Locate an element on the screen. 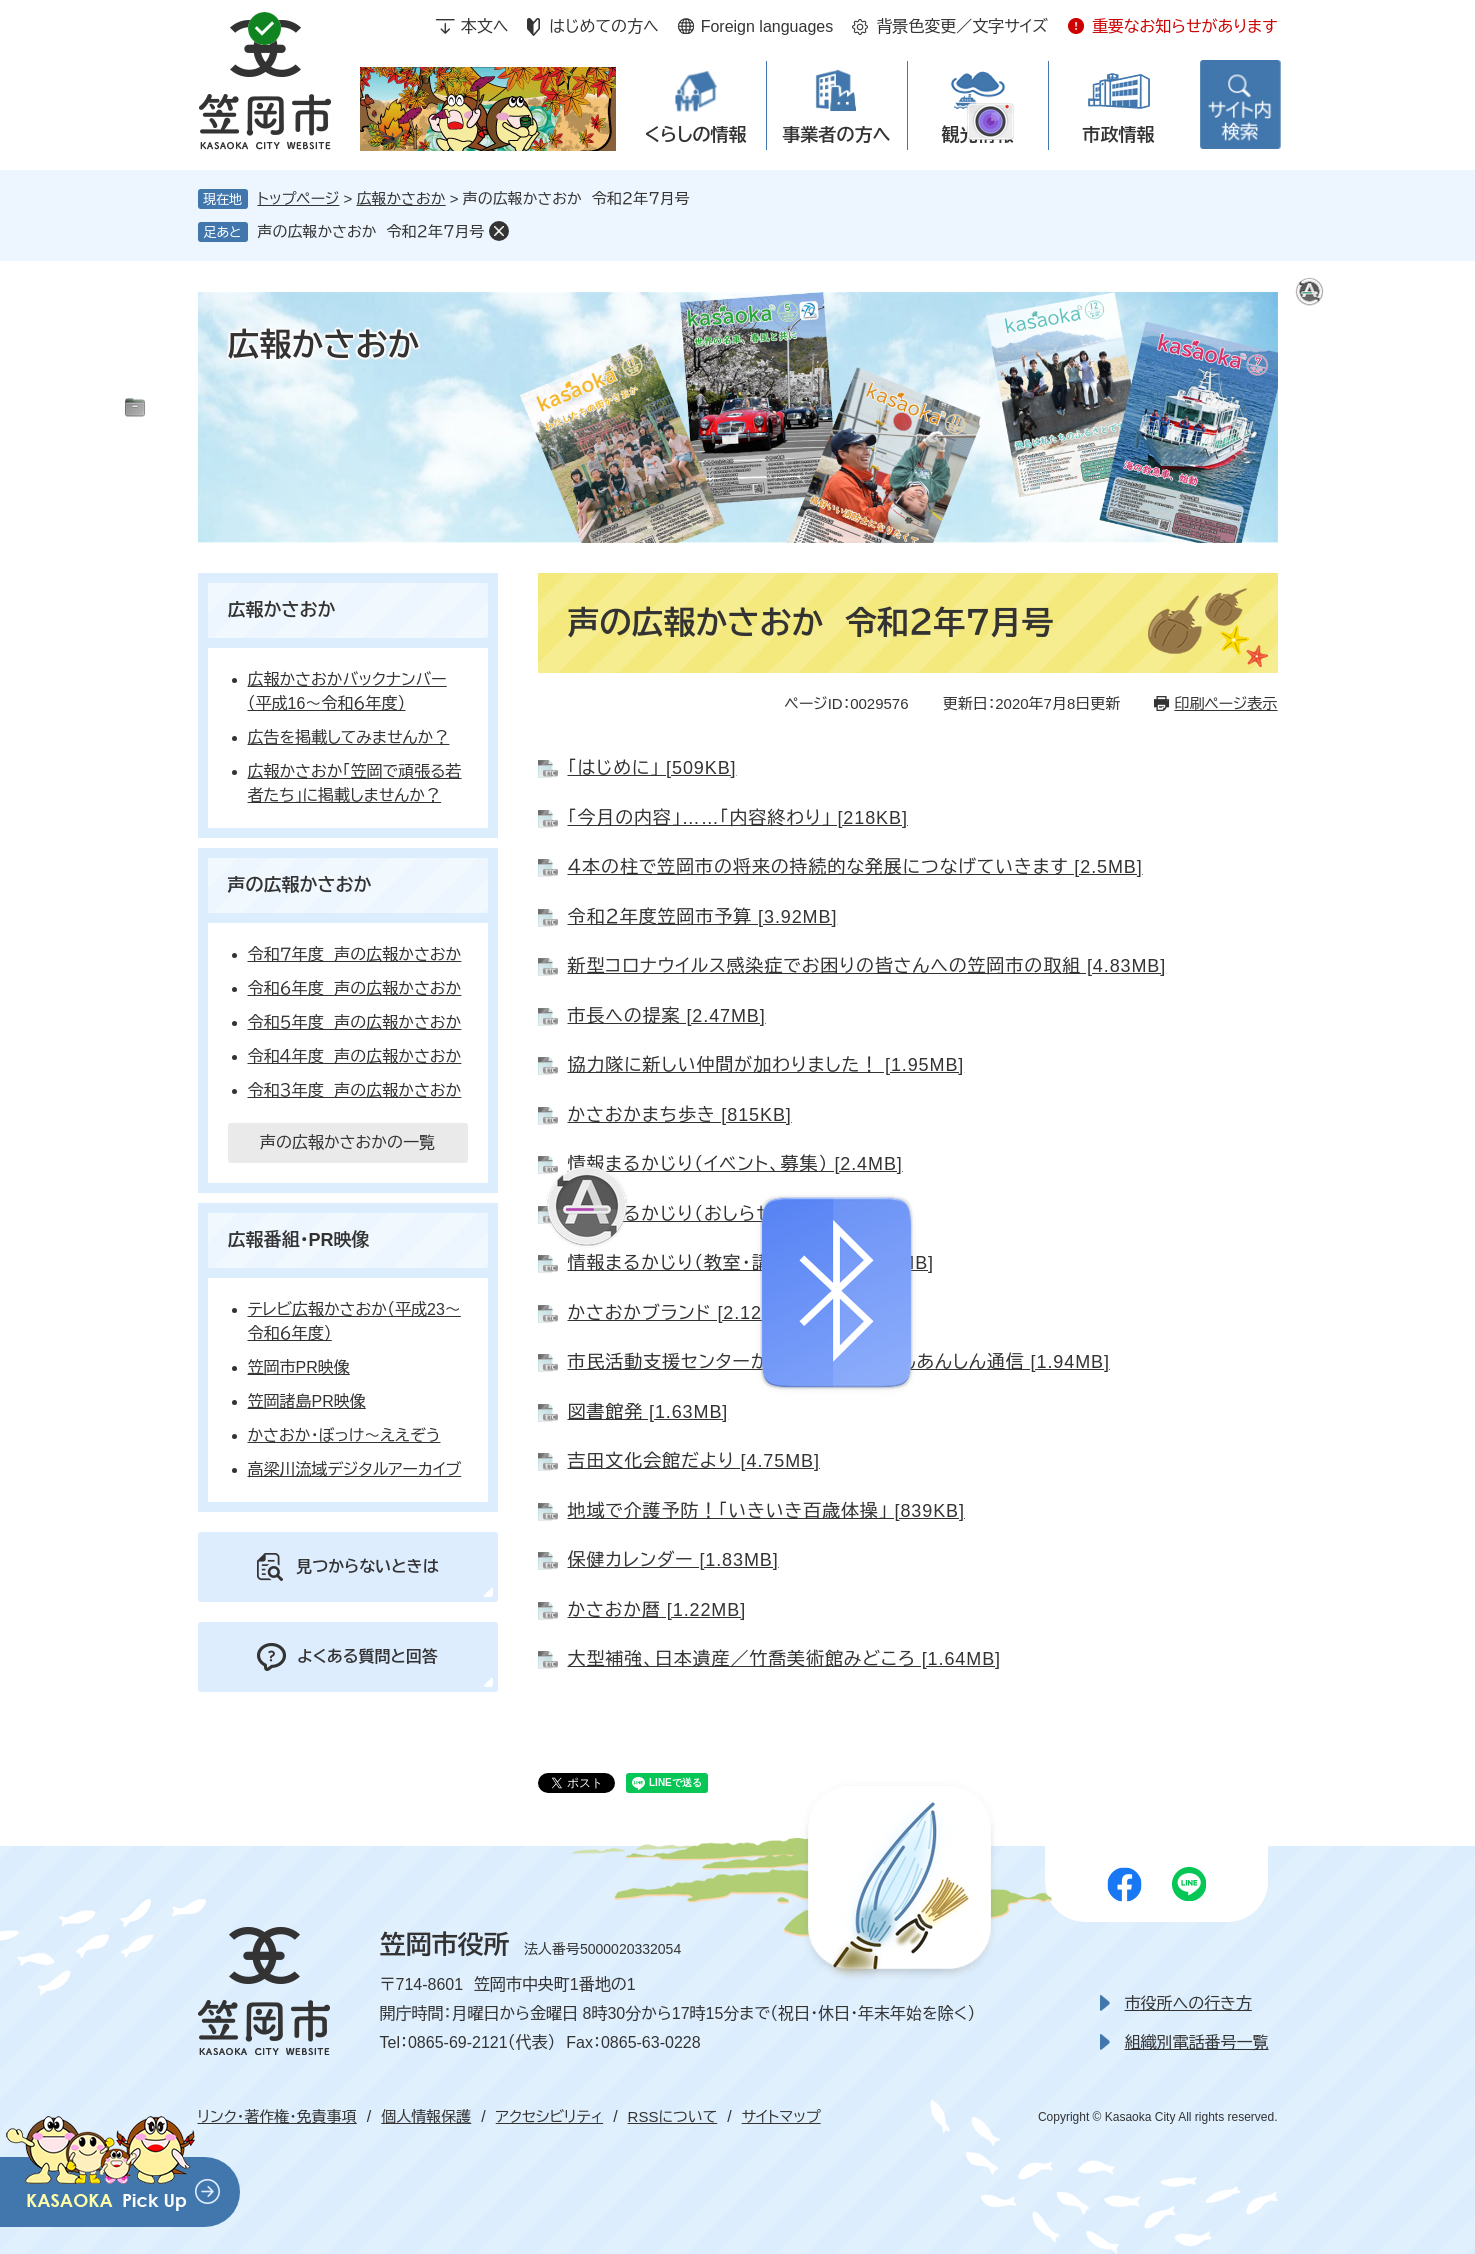  open the file manager application is located at coordinates (135, 407).